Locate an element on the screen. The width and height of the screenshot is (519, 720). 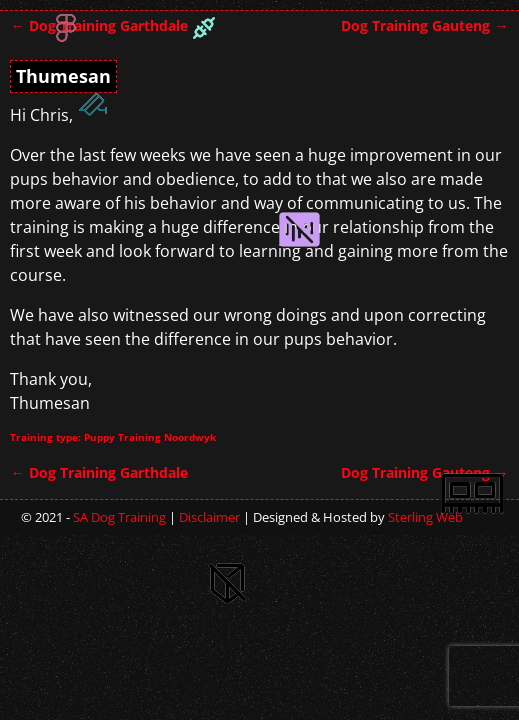
disable light refraction or spectrum effects is located at coordinates (227, 582).